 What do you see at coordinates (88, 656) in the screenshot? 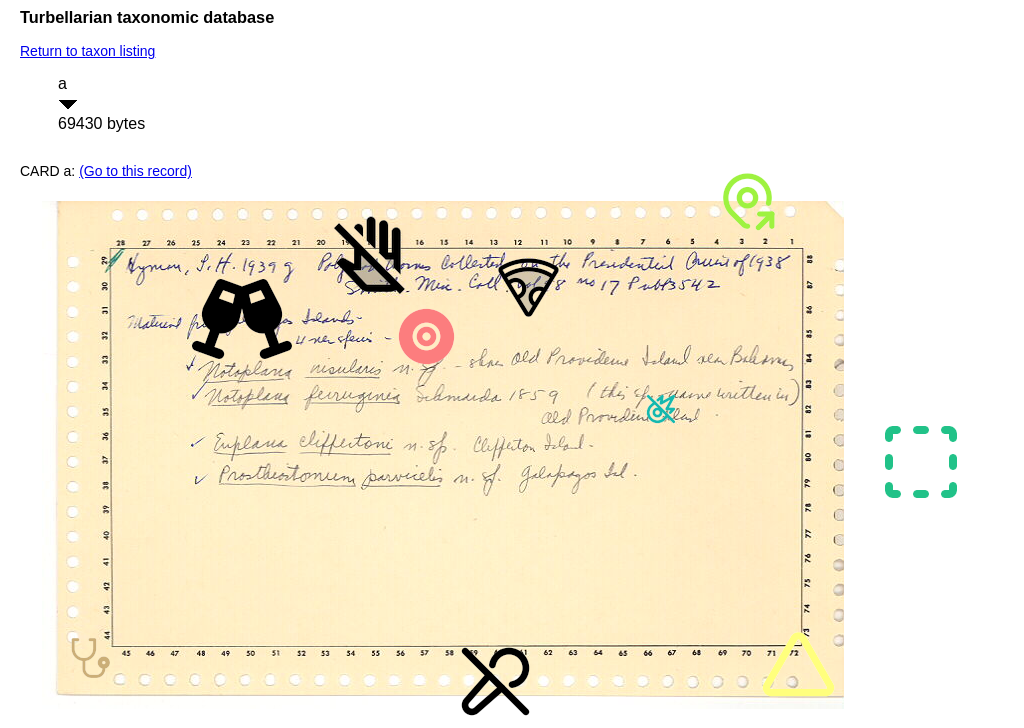
I see `access health or medical features` at bounding box center [88, 656].